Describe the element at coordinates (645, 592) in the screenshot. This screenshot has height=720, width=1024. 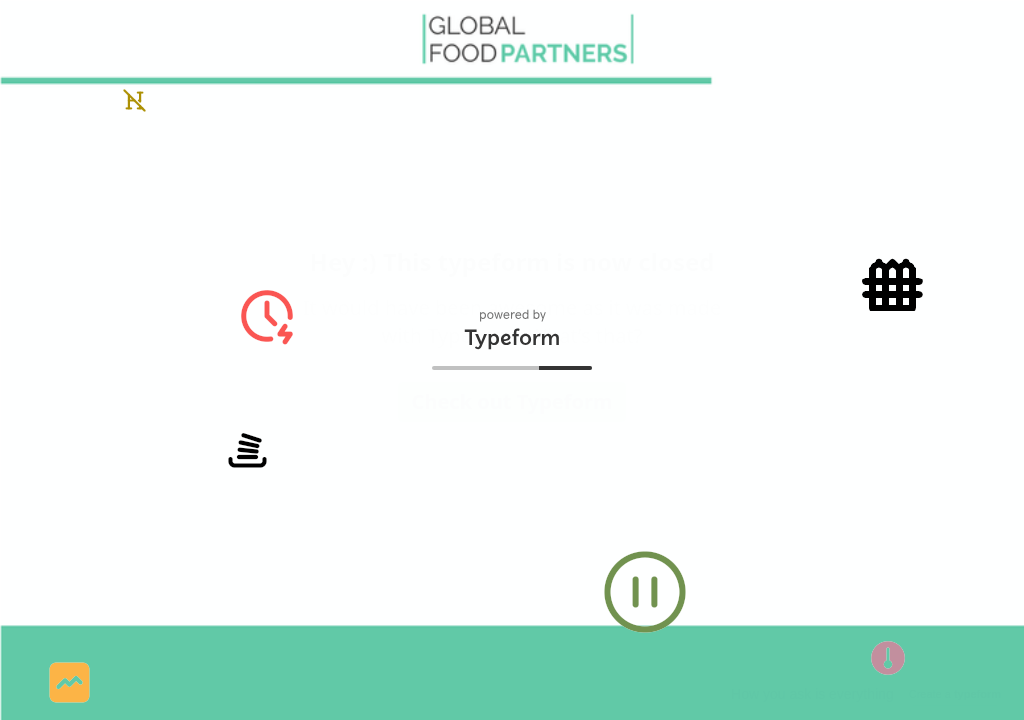
I see `pause media playback` at that location.